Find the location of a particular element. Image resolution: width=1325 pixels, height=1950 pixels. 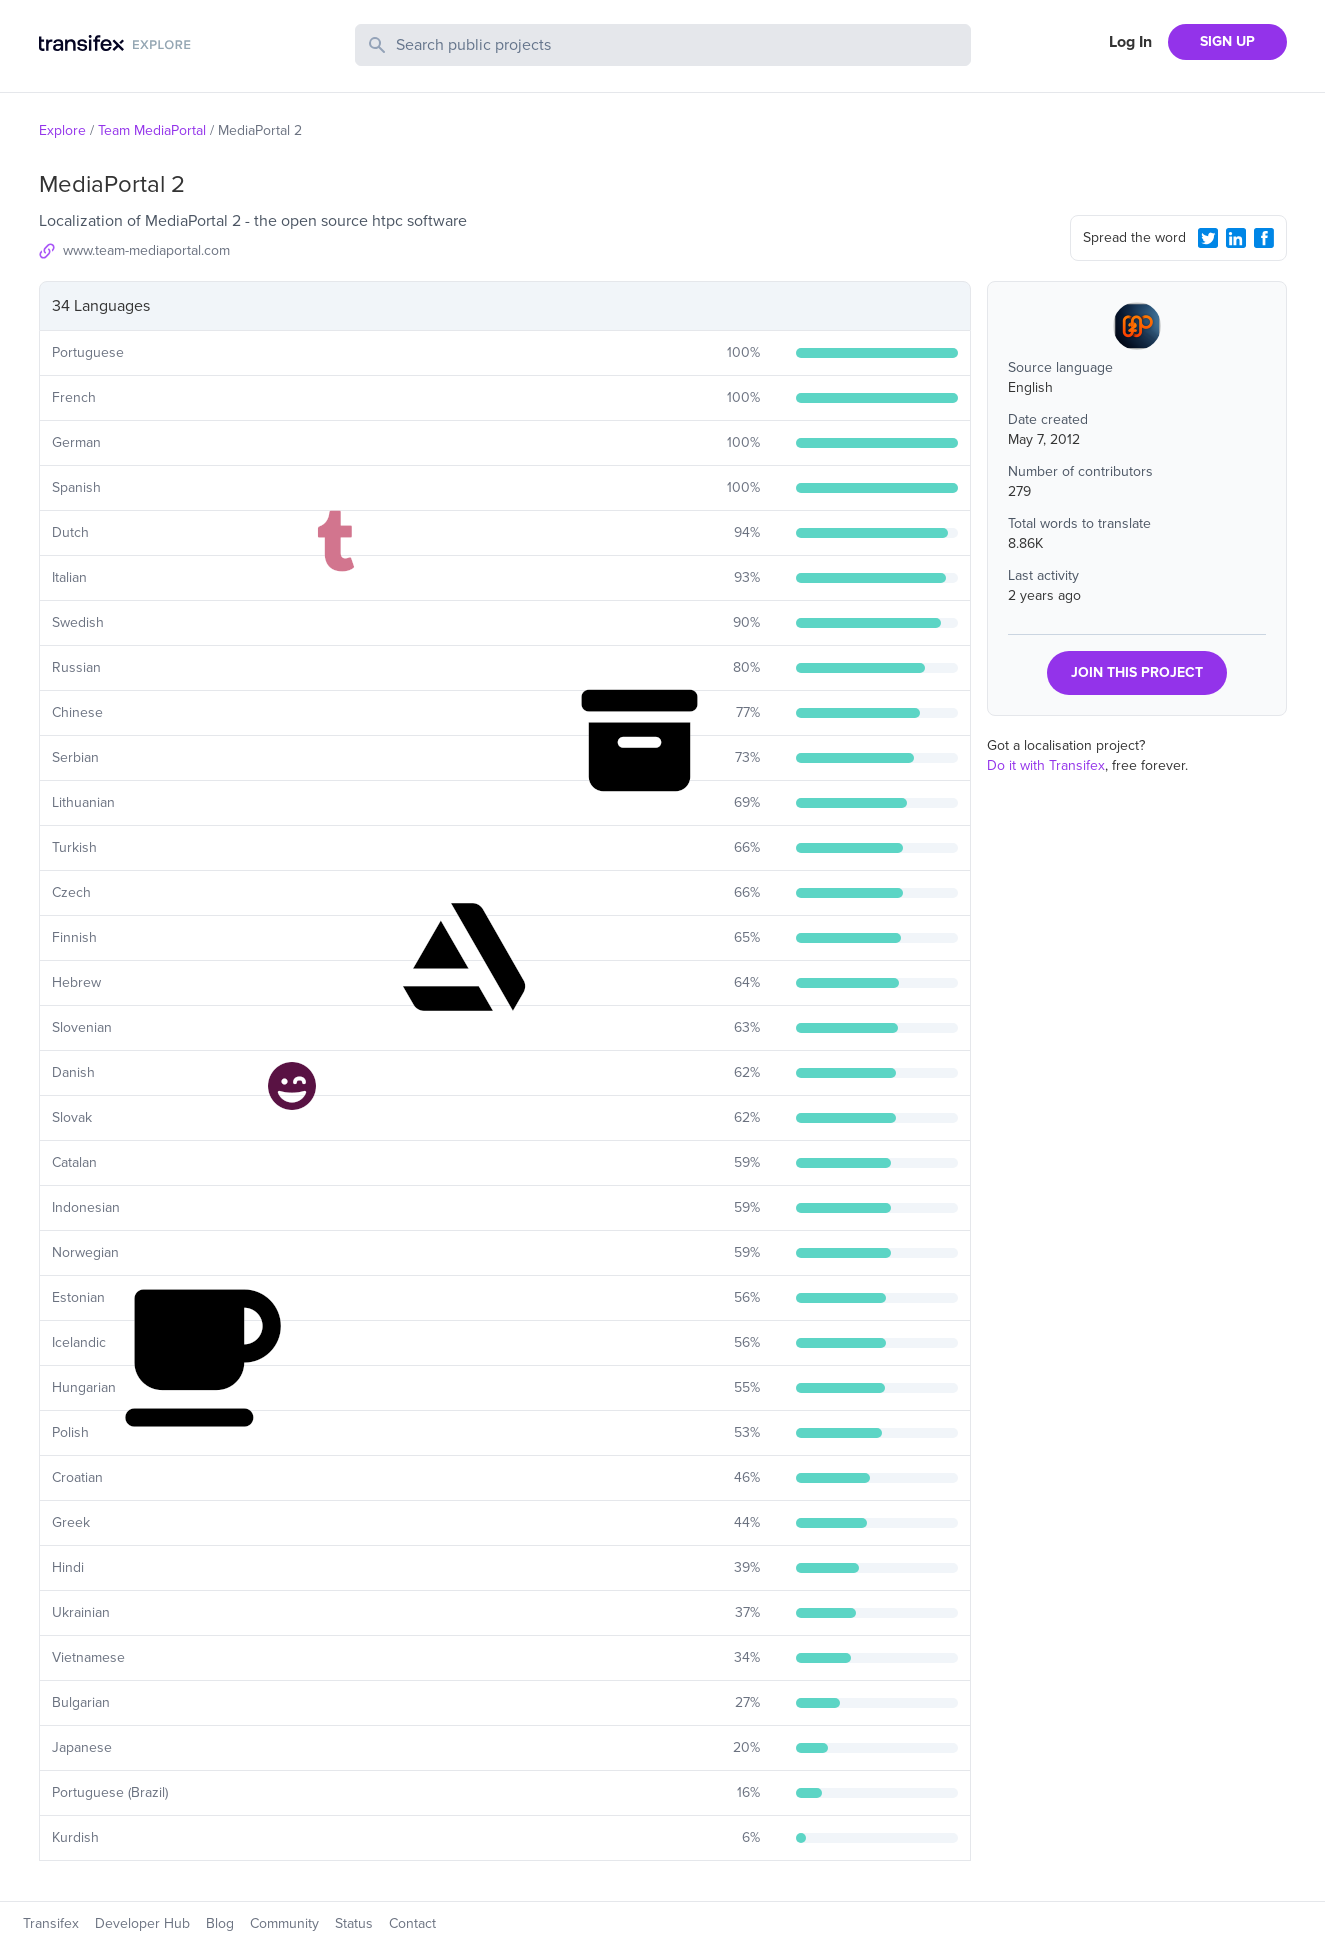

visit artstation profile or portfolio is located at coordinates (464, 957).